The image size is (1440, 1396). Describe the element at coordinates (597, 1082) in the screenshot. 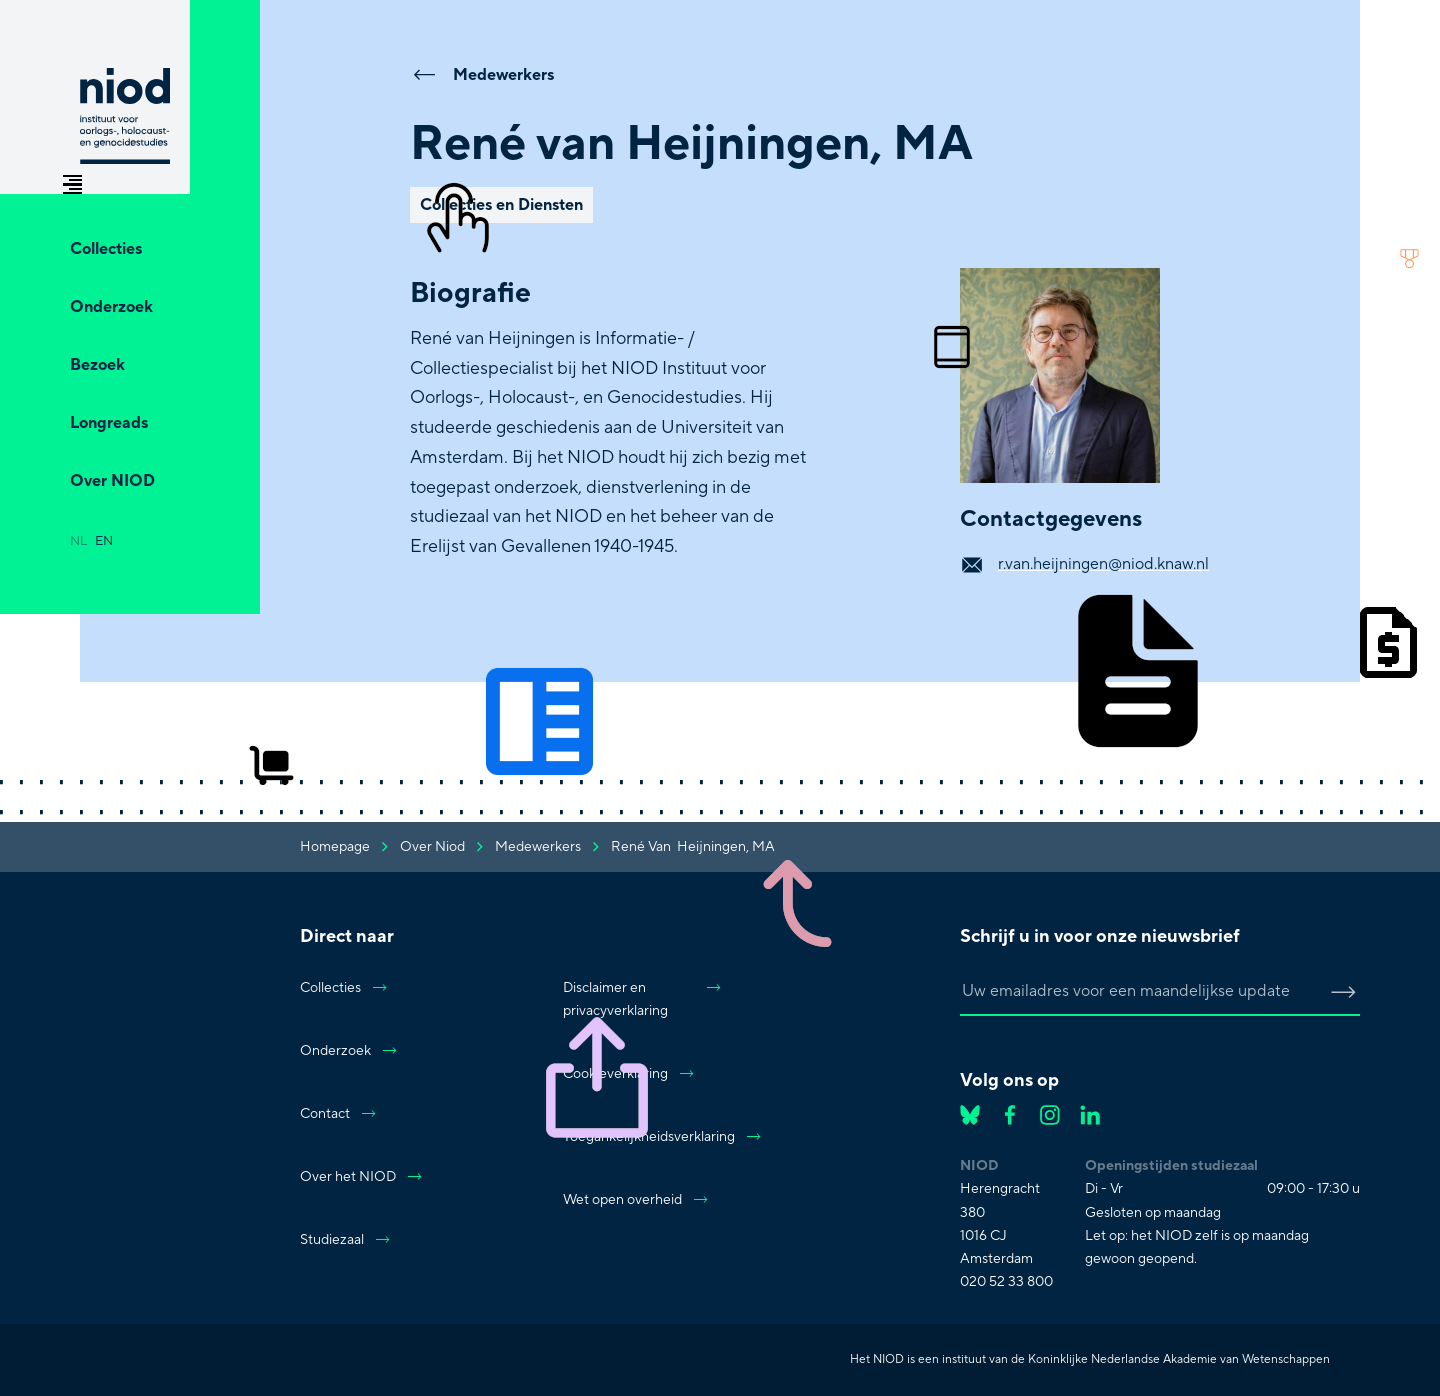

I see `export or share content to another app` at that location.